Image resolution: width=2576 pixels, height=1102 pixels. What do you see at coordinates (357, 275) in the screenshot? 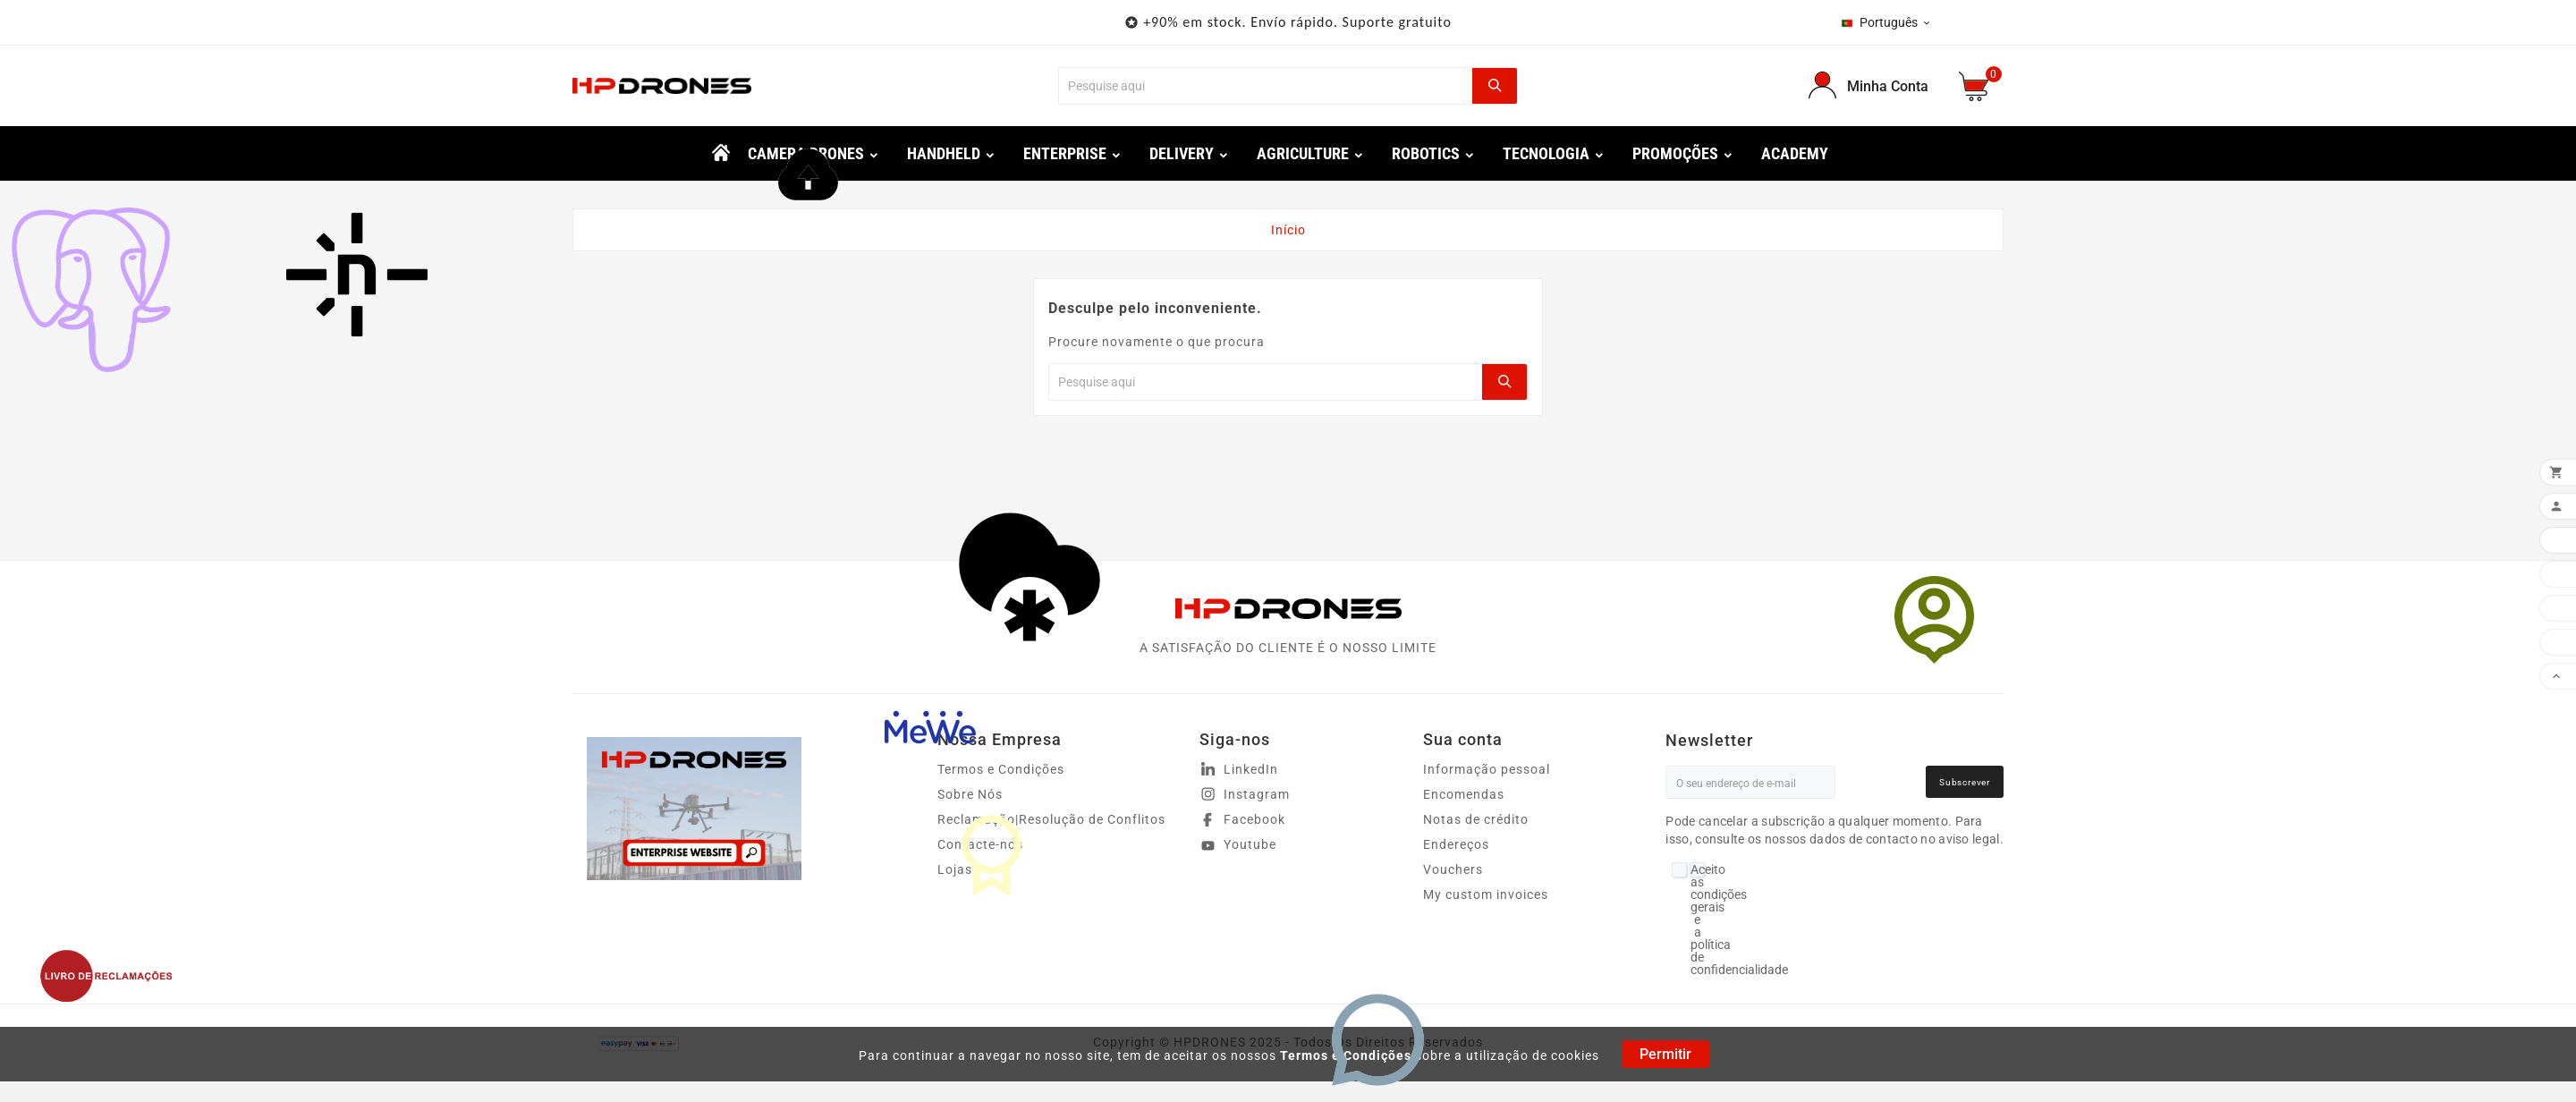
I see `Netlify logo` at bounding box center [357, 275].